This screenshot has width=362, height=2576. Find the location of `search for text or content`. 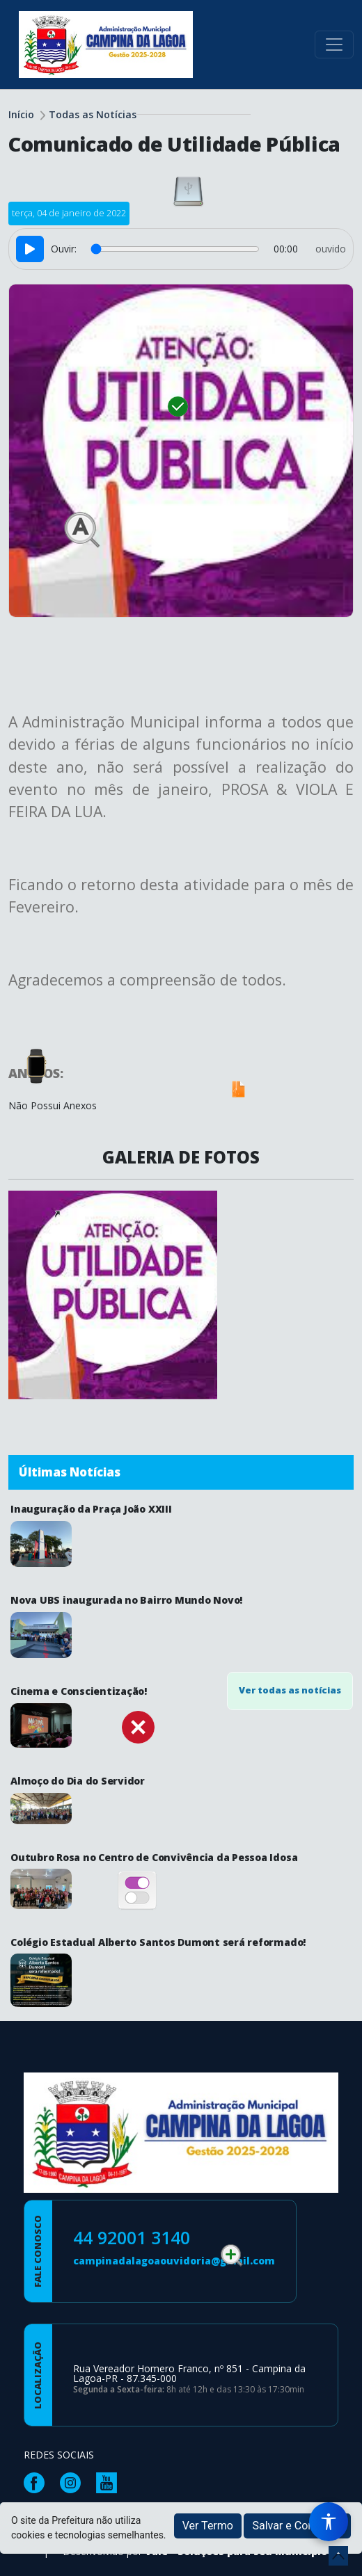

search for text or content is located at coordinates (82, 530).